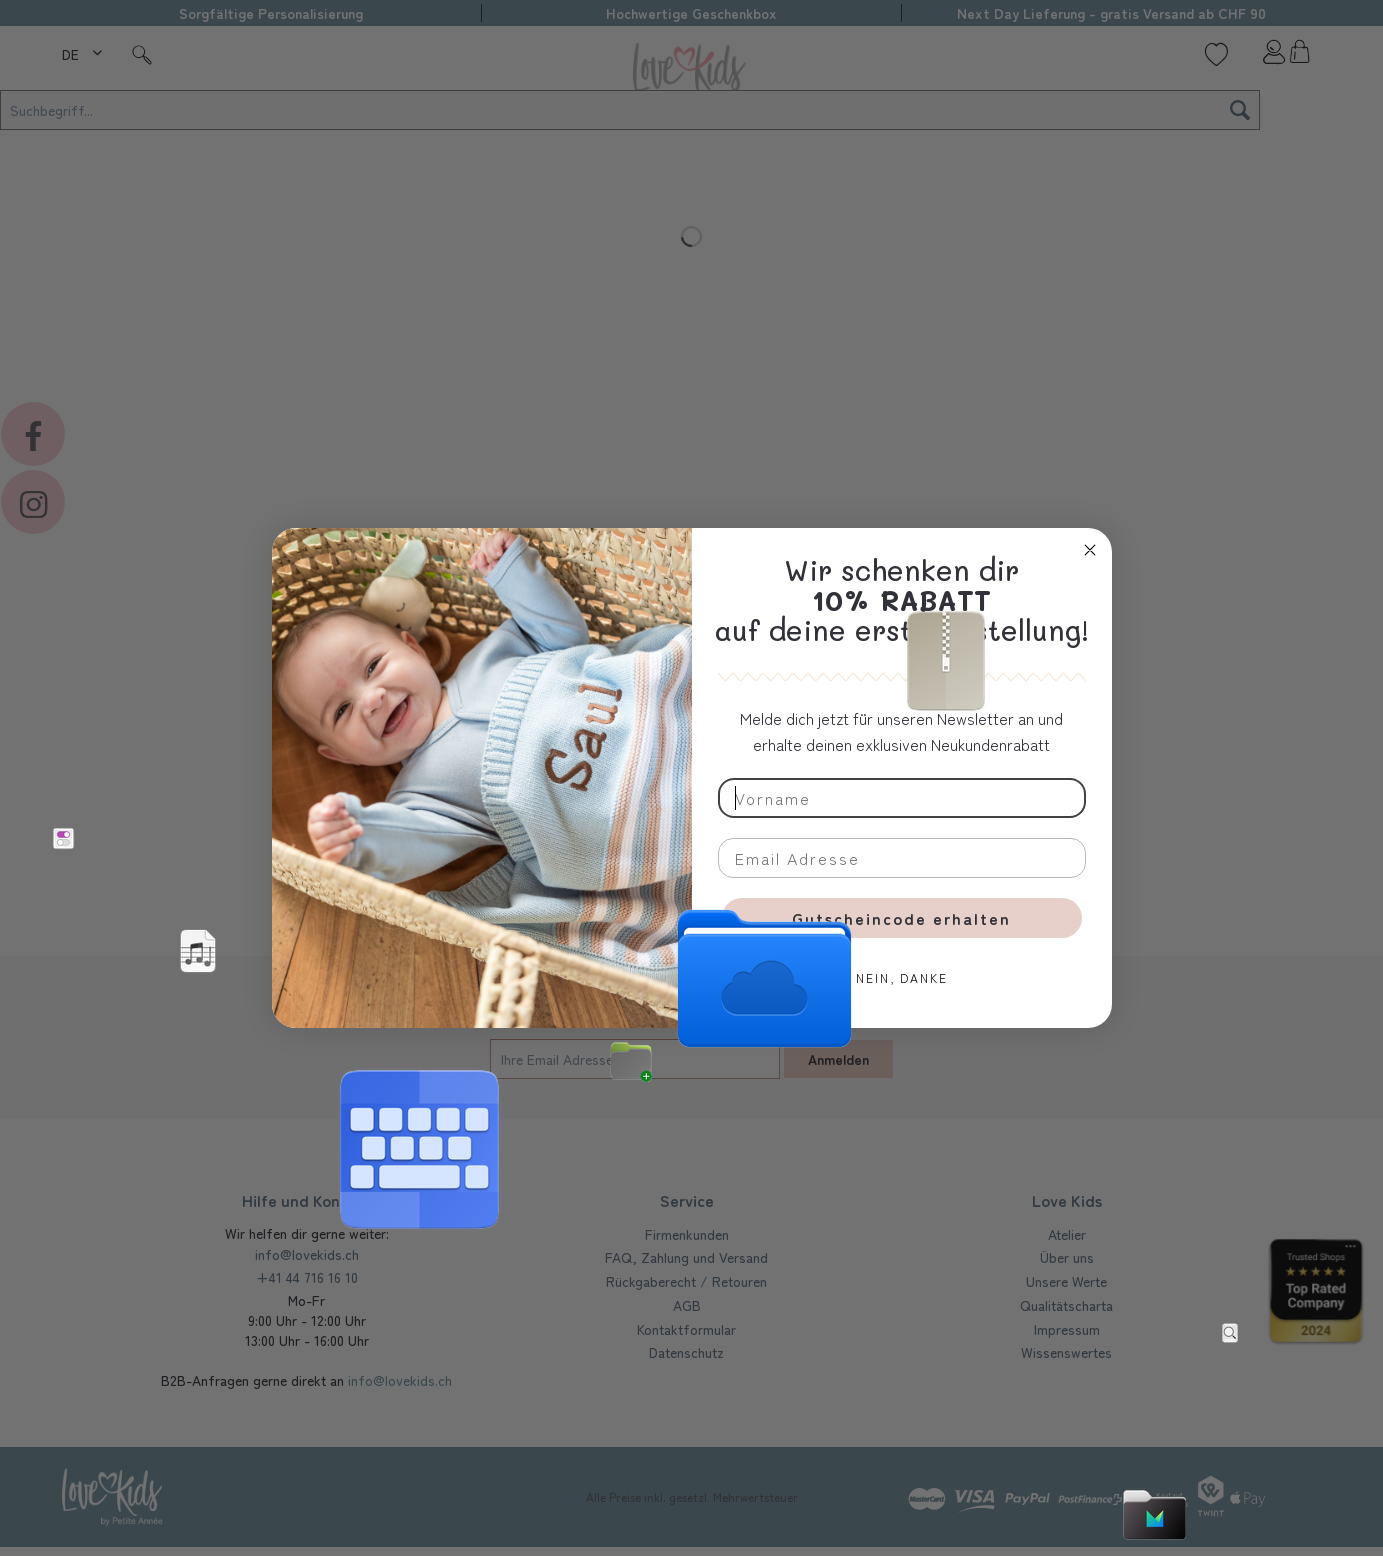 The width and height of the screenshot is (1383, 1556). I want to click on open a lilypond music notation file, so click(198, 951).